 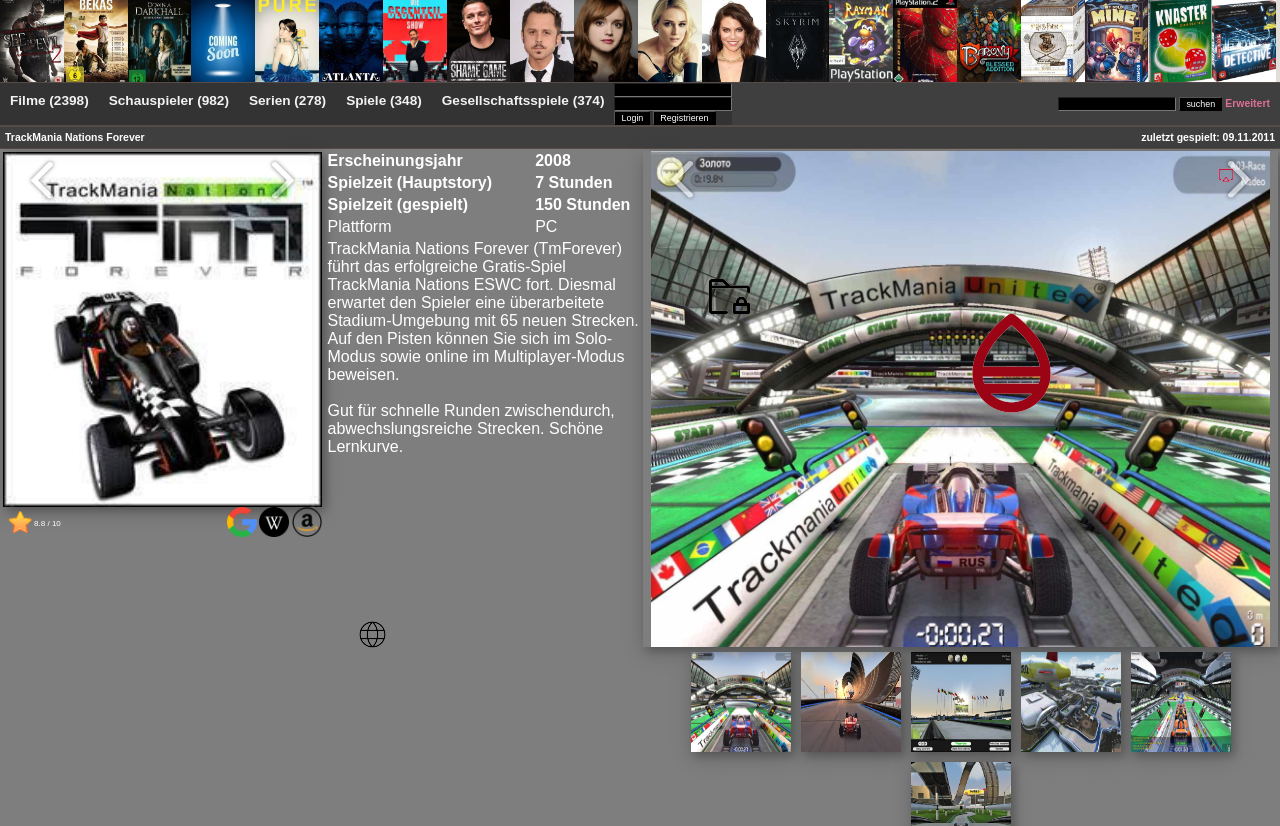 What do you see at coordinates (729, 296) in the screenshot?
I see `access a password-protected folder` at bounding box center [729, 296].